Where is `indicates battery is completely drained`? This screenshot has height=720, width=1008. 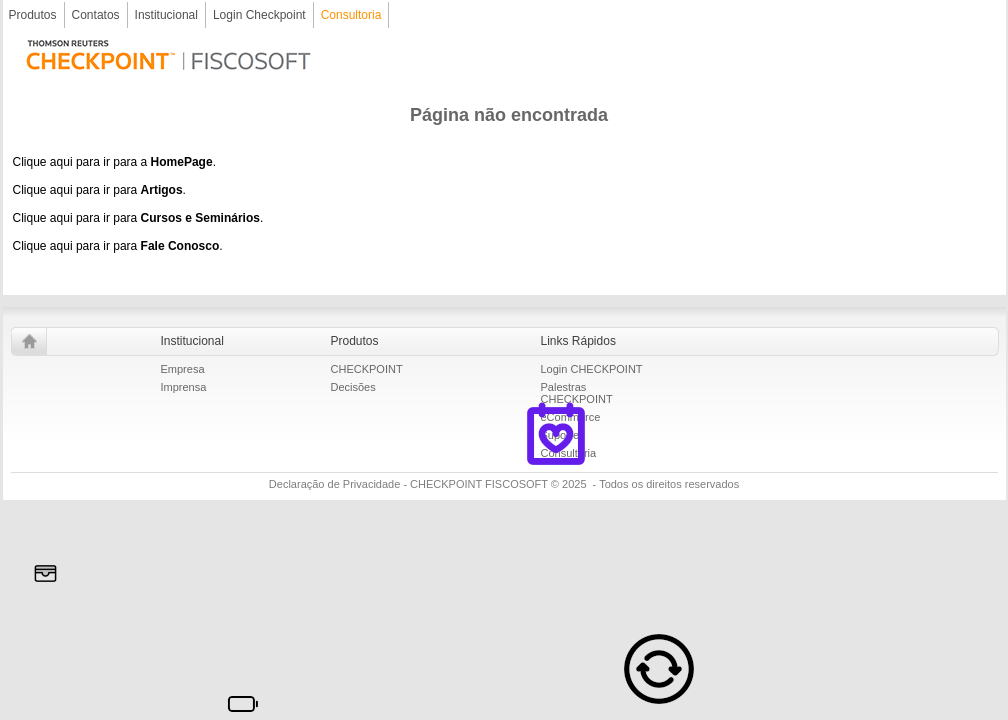 indicates battery is completely drained is located at coordinates (243, 704).